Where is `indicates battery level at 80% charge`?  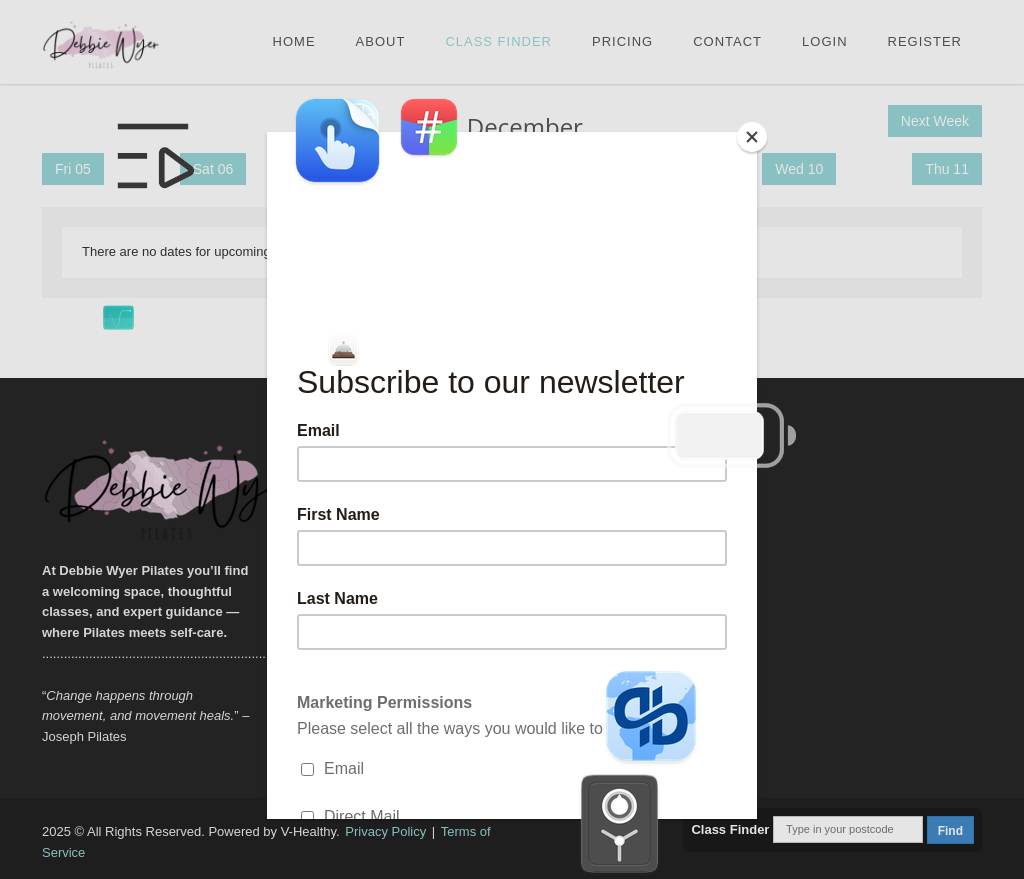 indicates battery level at 80% charge is located at coordinates (731, 435).